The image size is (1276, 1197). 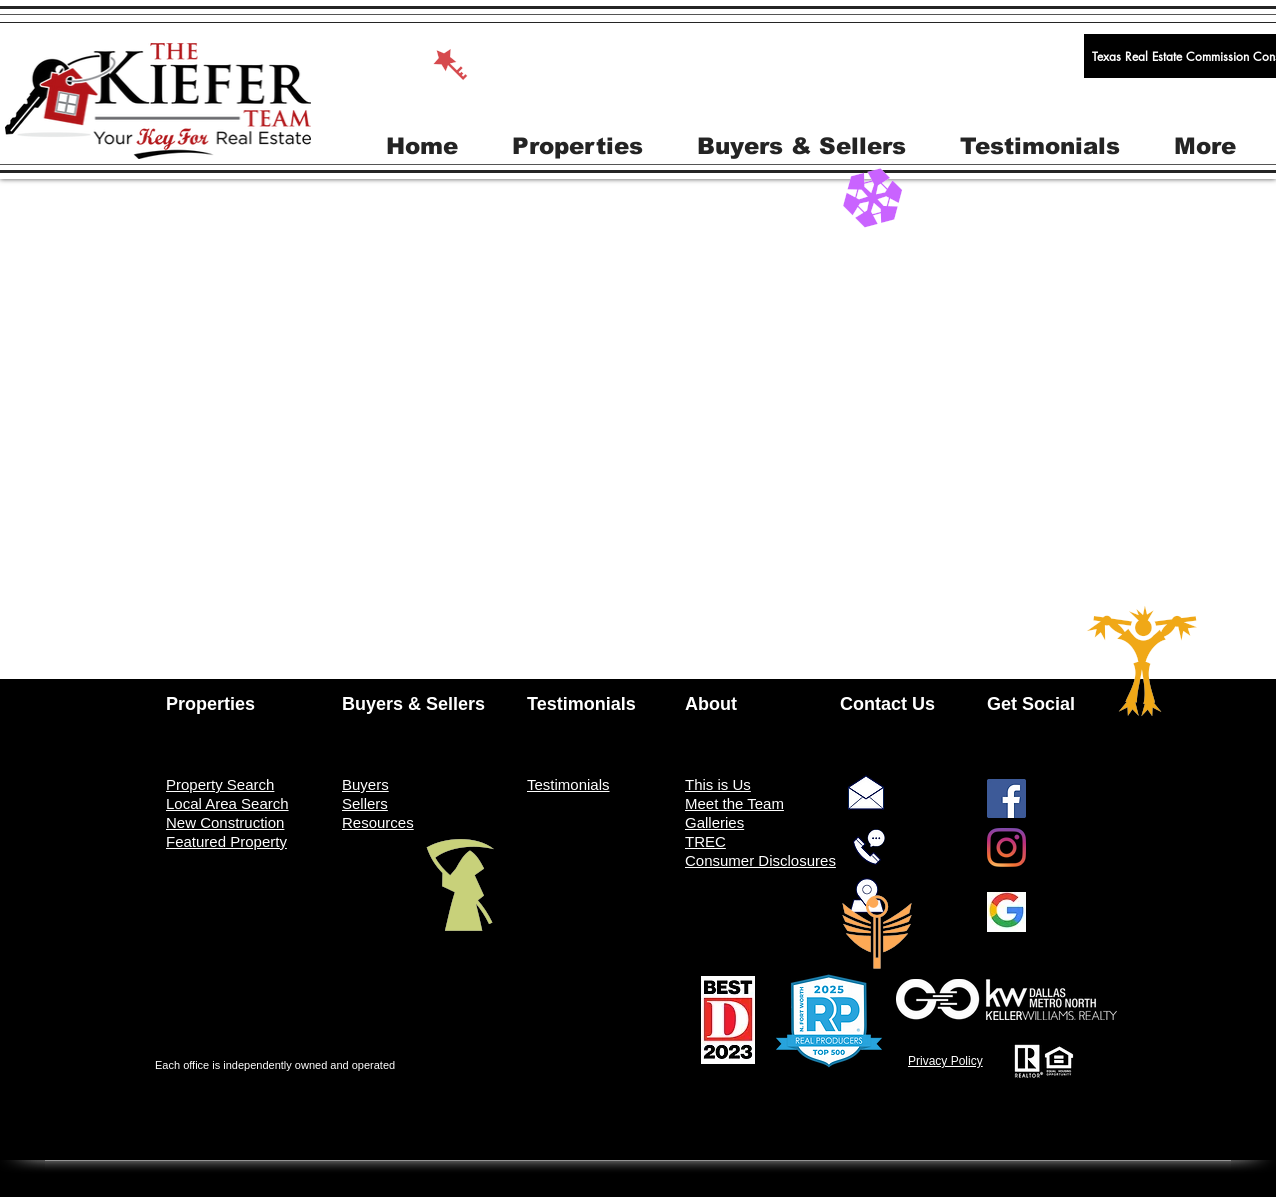 I want to click on unlock premium or starred content, so click(x=450, y=64).